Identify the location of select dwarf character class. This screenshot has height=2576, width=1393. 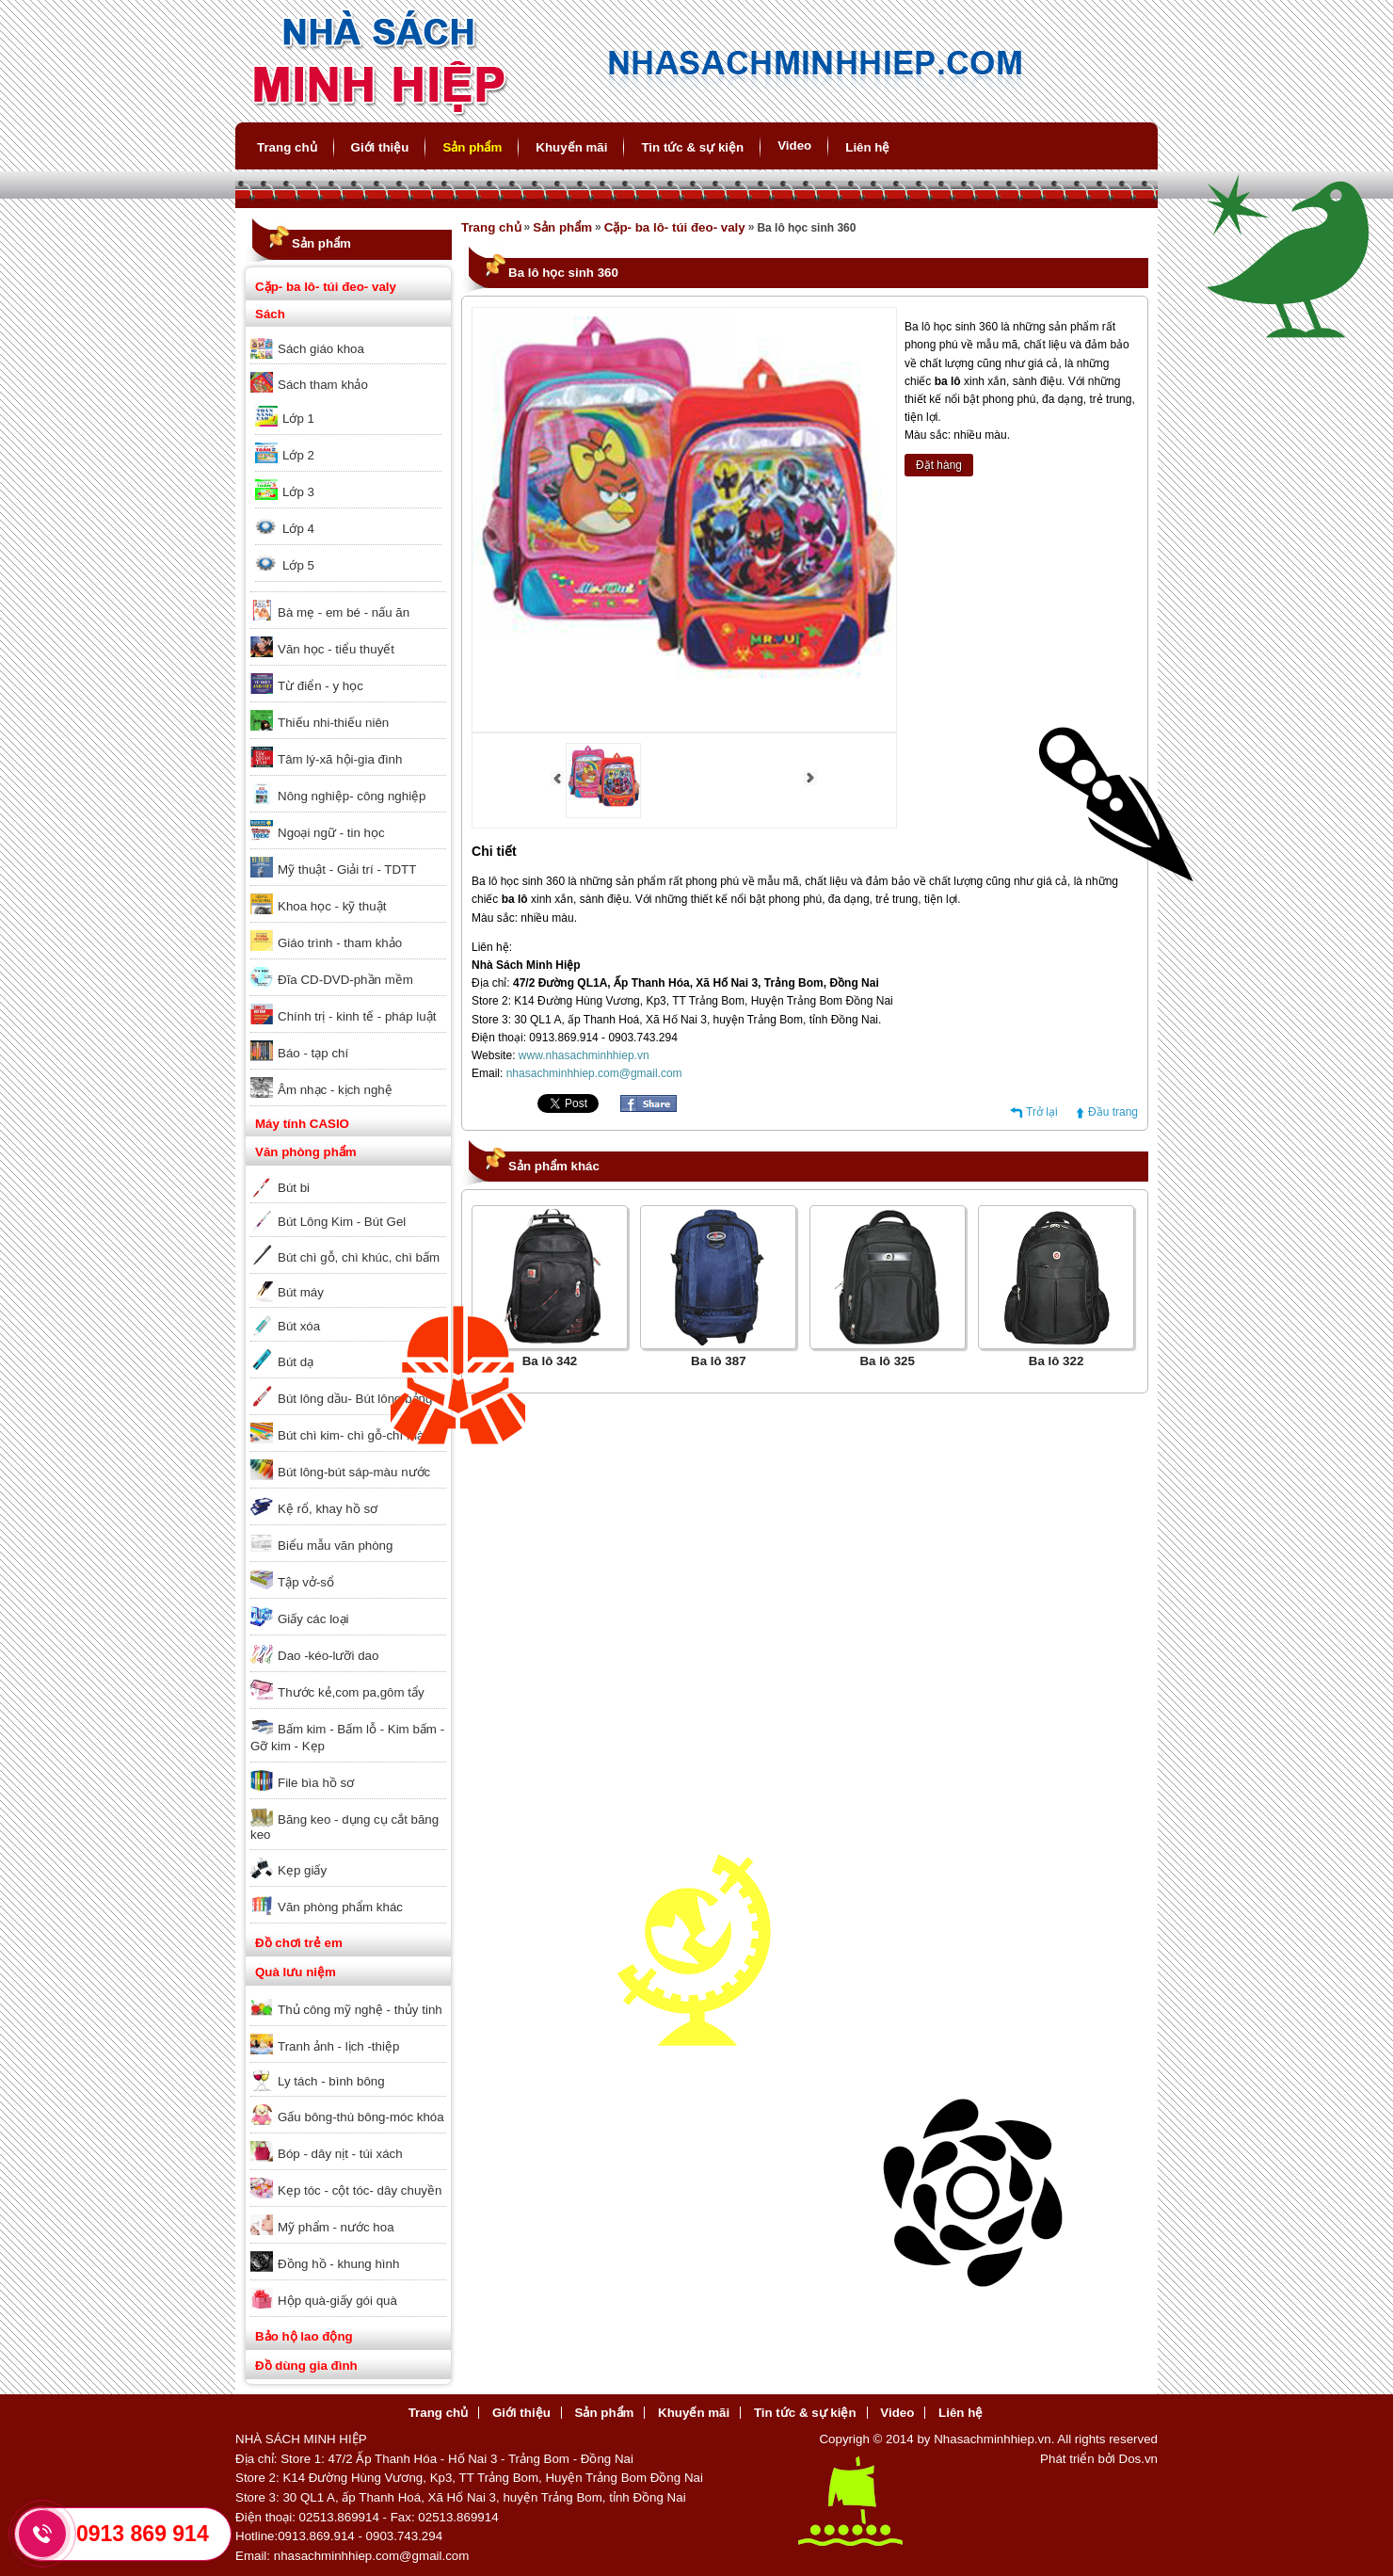
(457, 1375).